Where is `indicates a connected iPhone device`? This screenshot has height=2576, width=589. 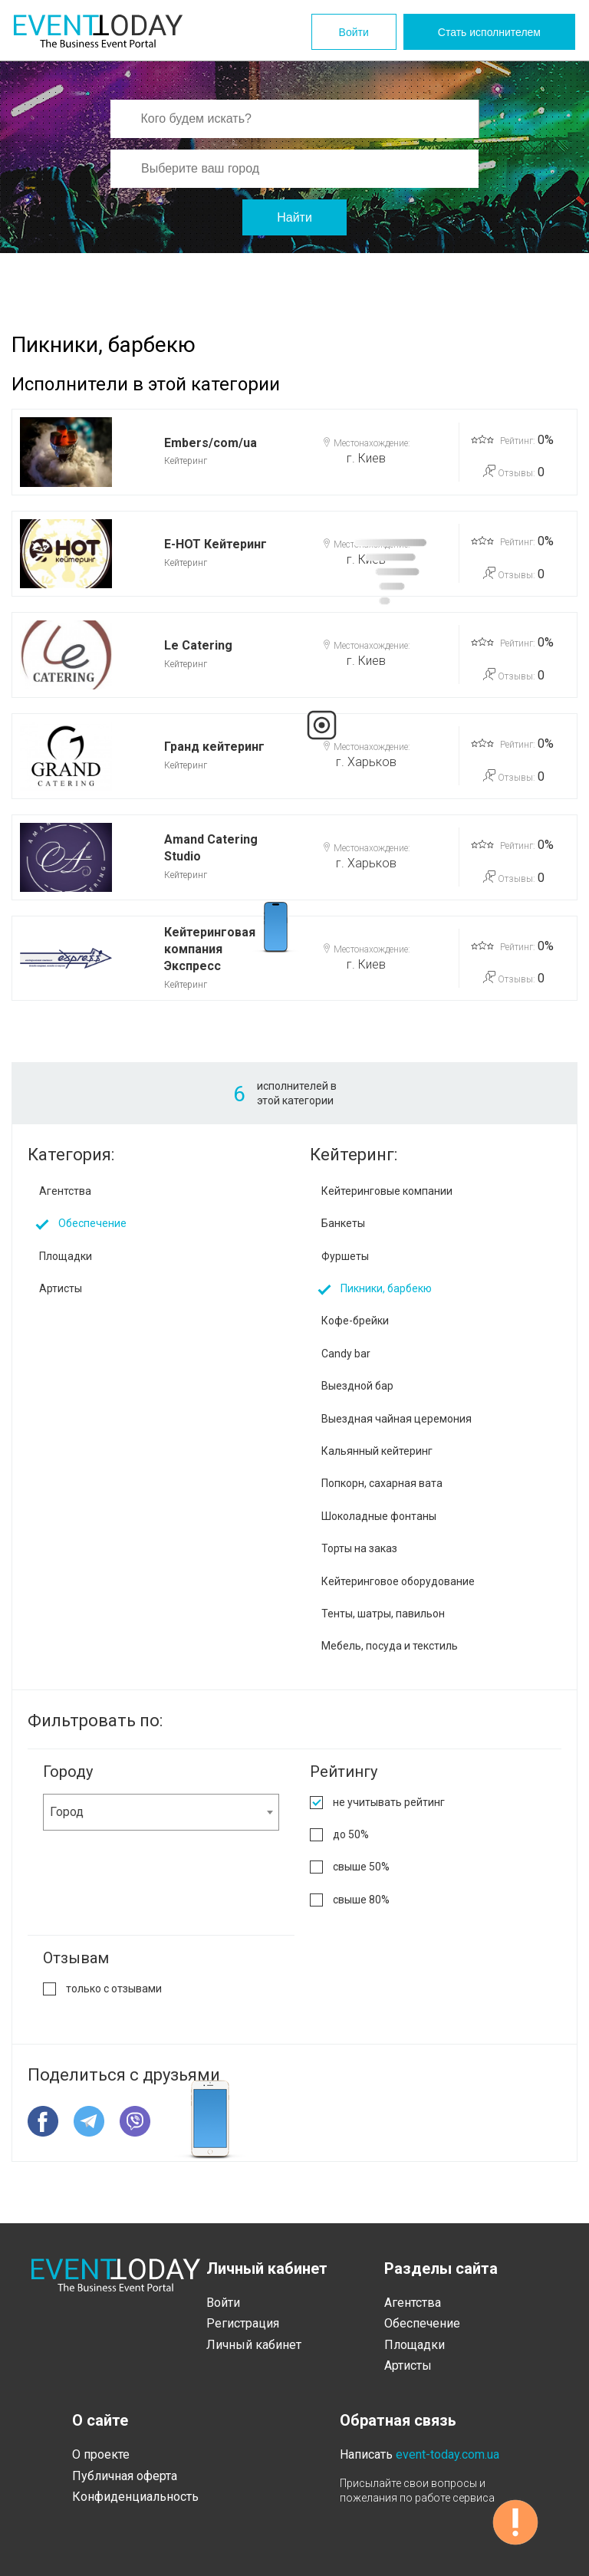
indicates a connected iPhone device is located at coordinates (210, 2120).